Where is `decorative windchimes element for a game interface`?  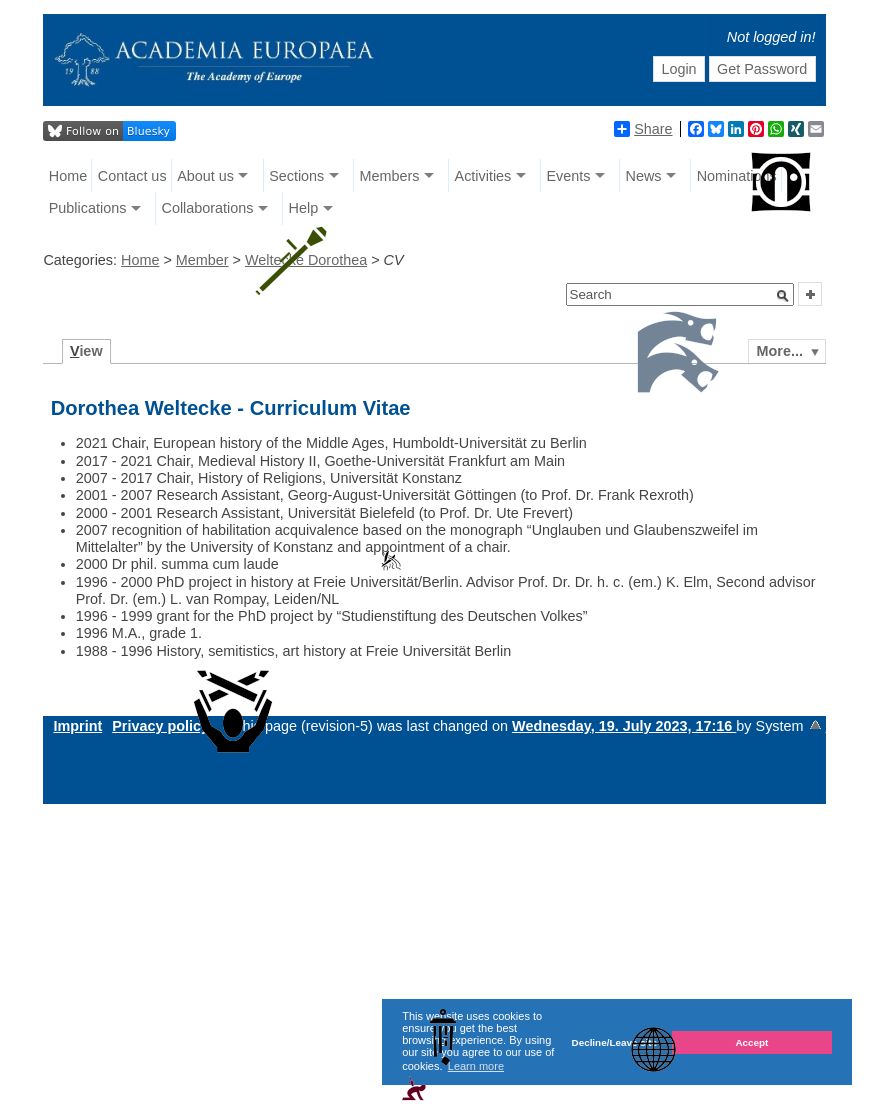
decorative windchimes element for a game interface is located at coordinates (443, 1037).